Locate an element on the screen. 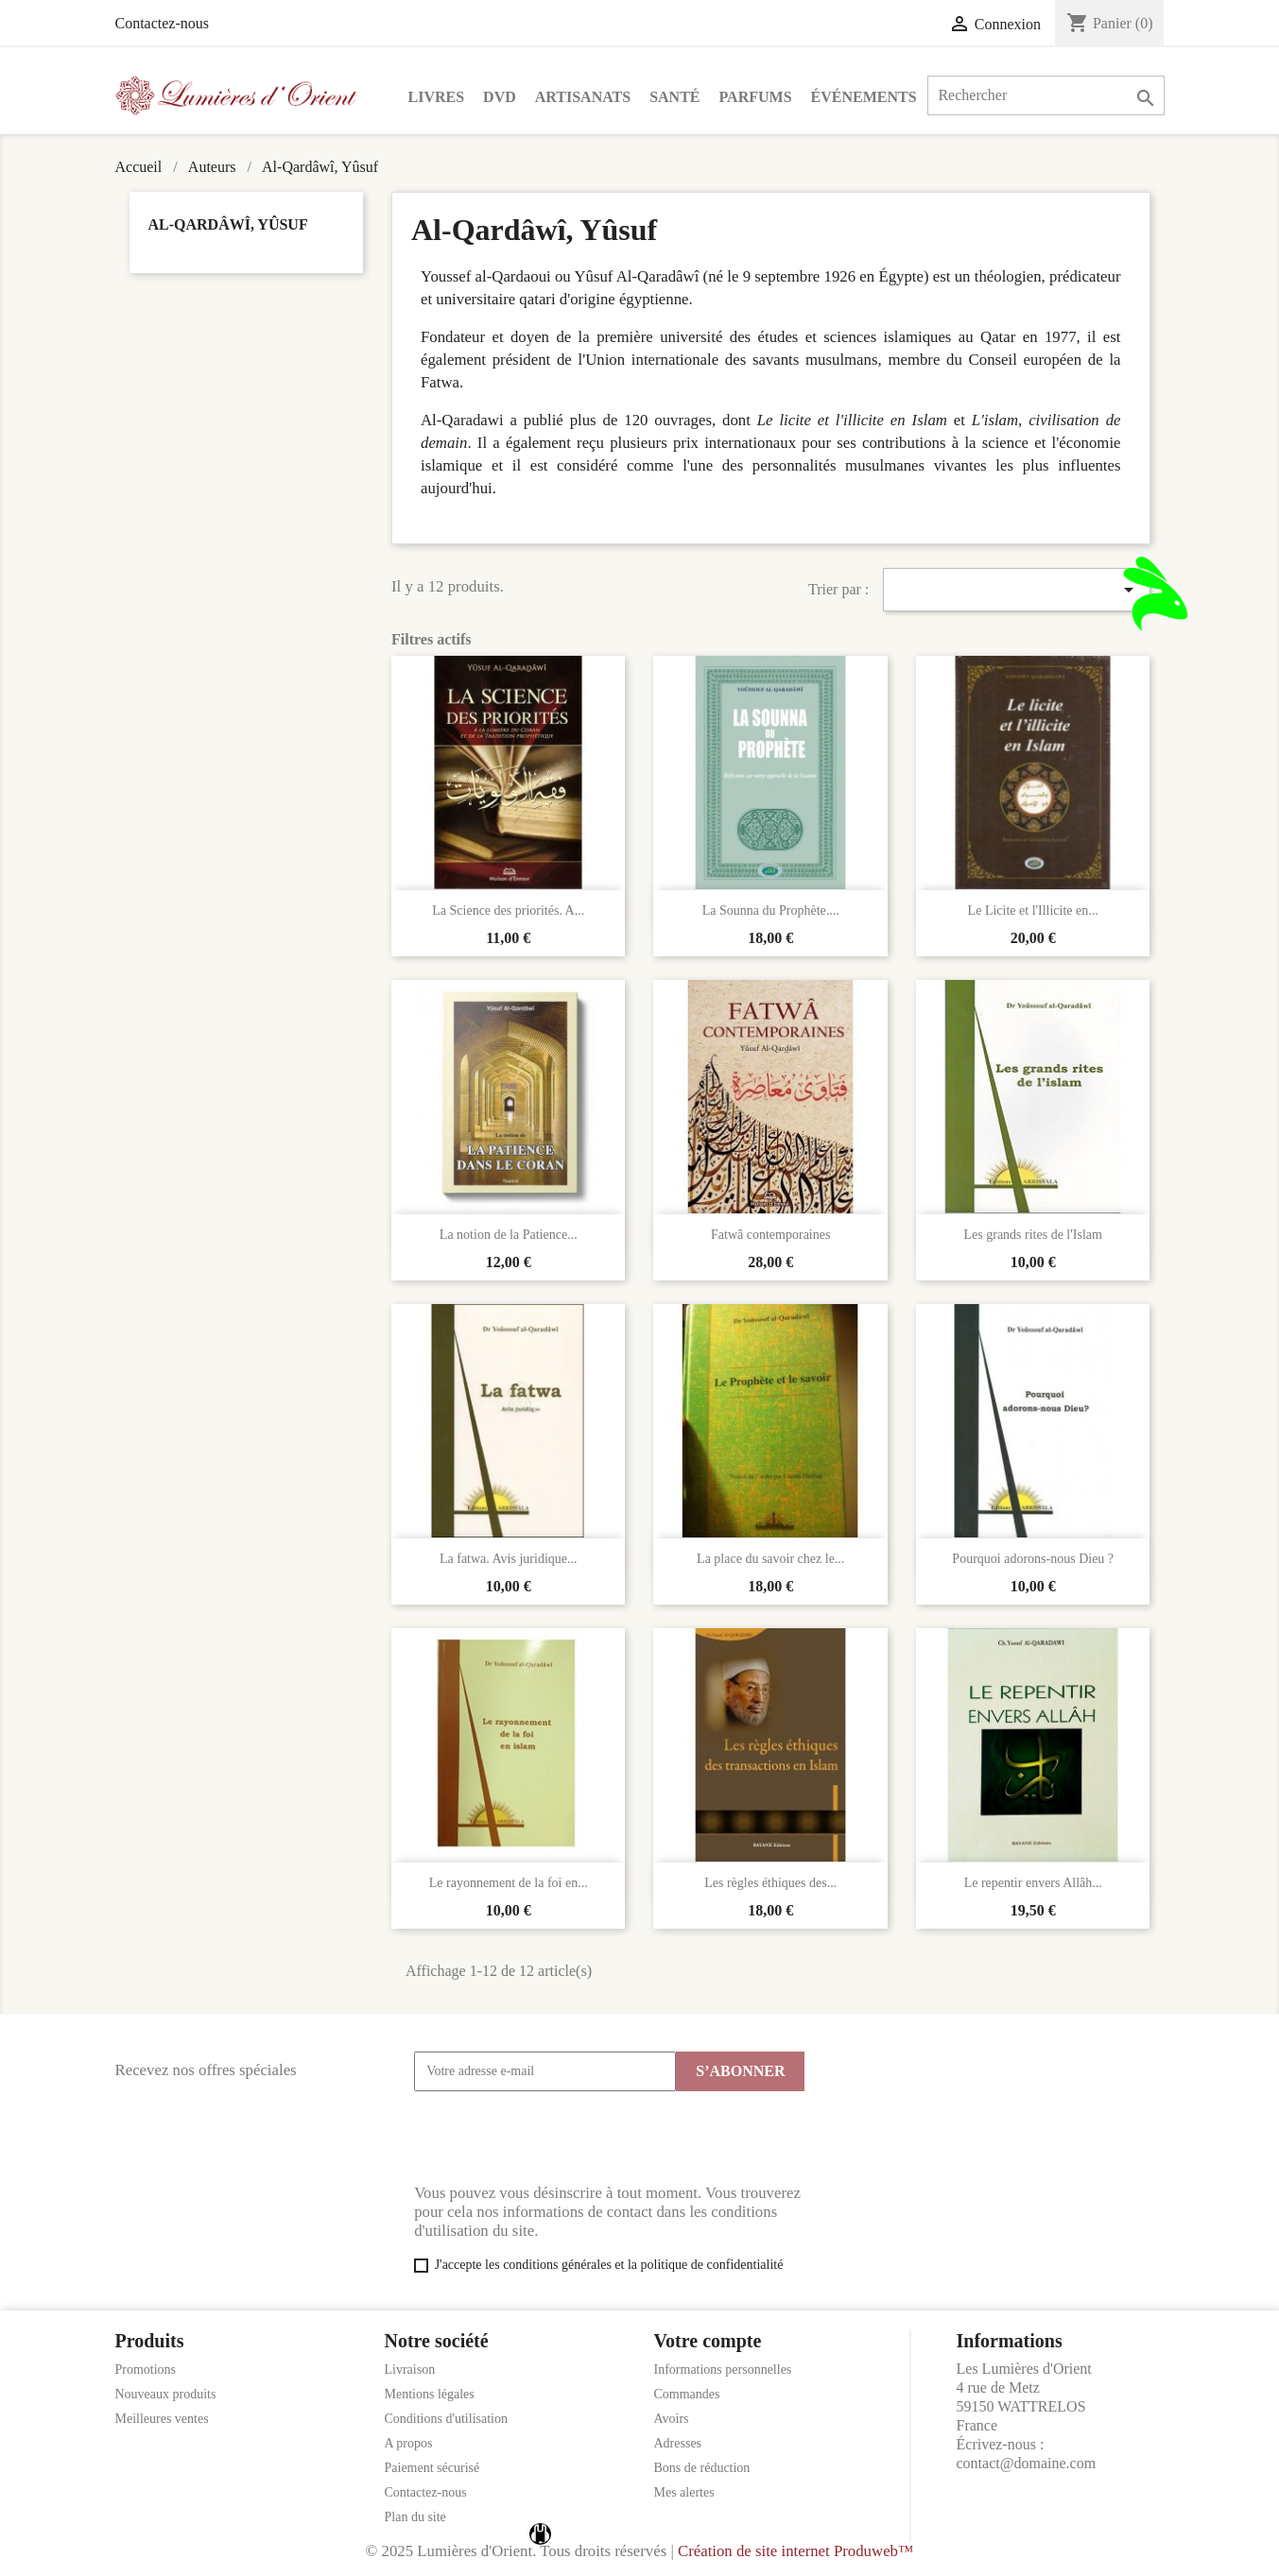  keploy brand logo is located at coordinates (1155, 593).